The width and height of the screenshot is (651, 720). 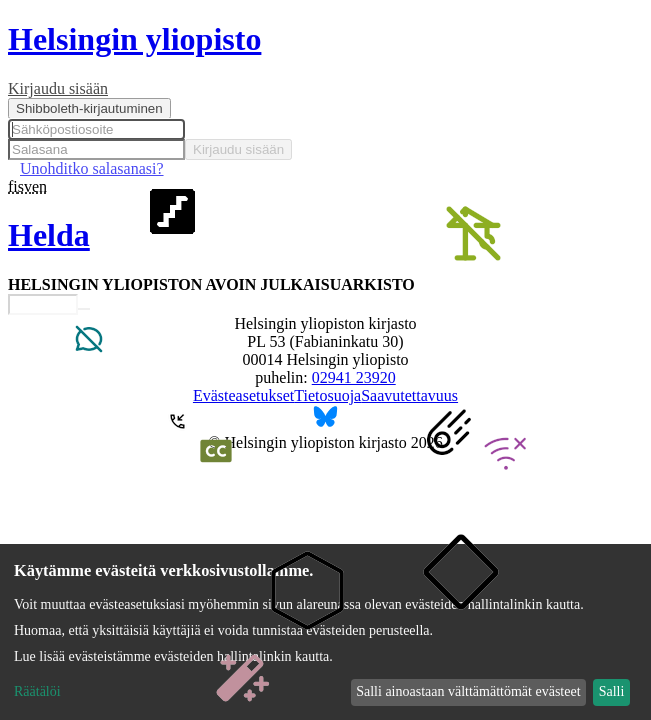 What do you see at coordinates (307, 590) in the screenshot?
I see `indicates a hexagonal category or shape tool` at bounding box center [307, 590].